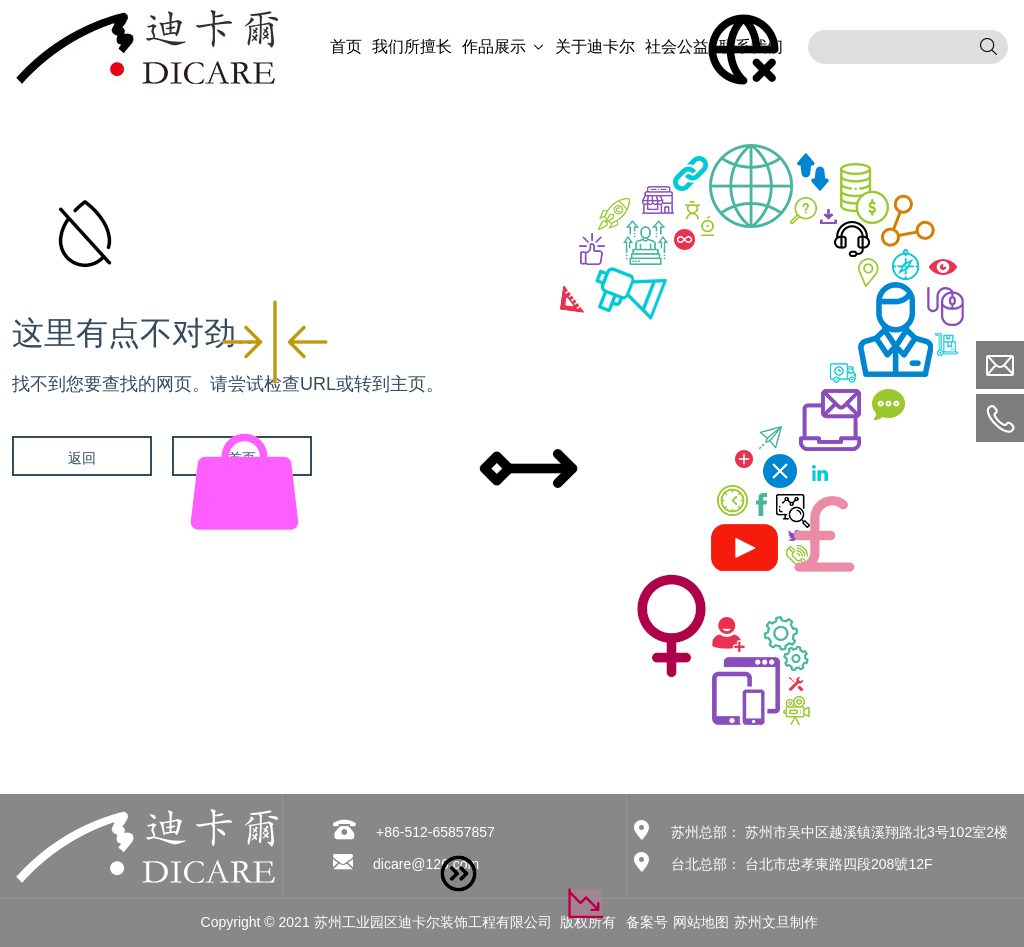 Image resolution: width=1024 pixels, height=947 pixels. Describe the element at coordinates (586, 903) in the screenshot. I see `view declining trend data` at that location.